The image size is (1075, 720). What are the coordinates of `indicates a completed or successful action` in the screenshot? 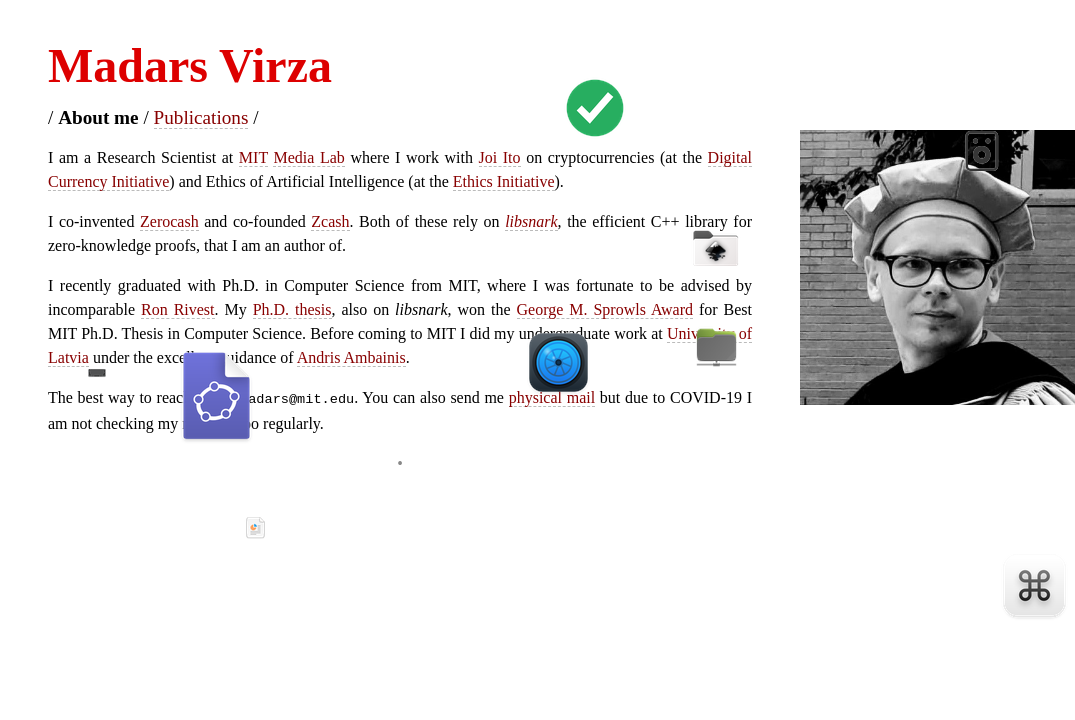 It's located at (595, 108).